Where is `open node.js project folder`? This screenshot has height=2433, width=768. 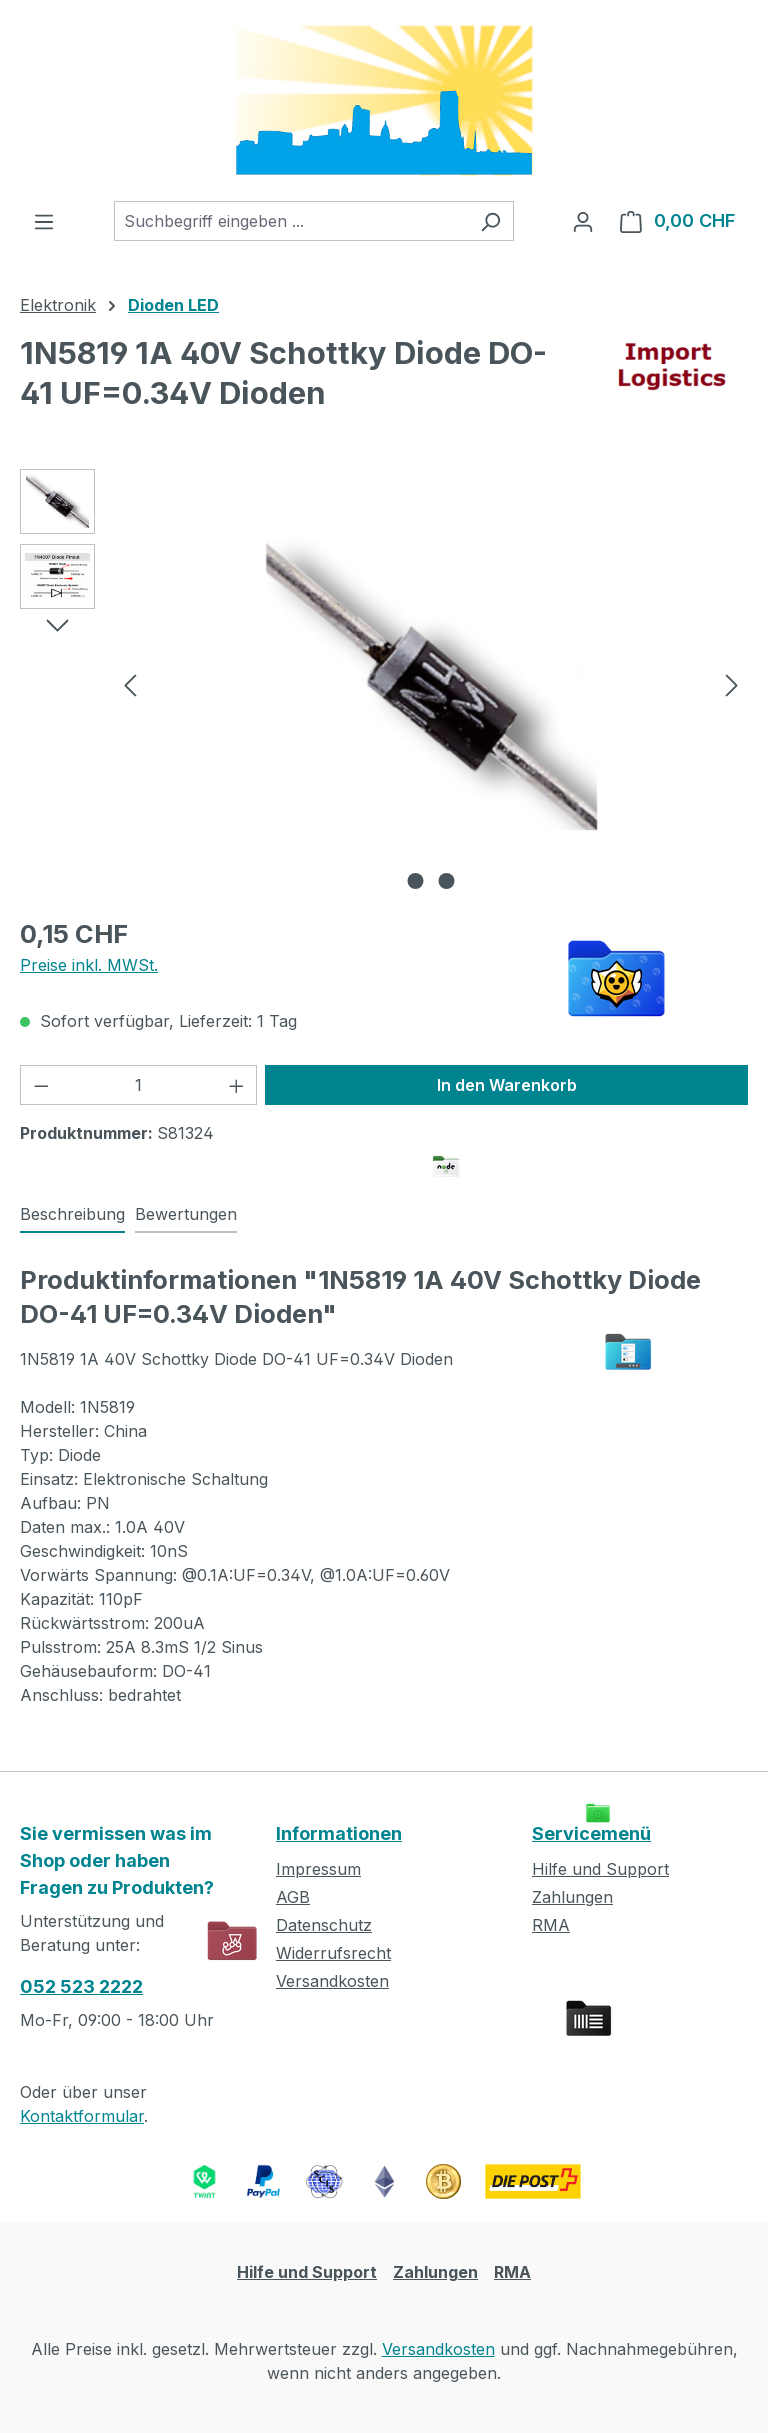 open node.js project folder is located at coordinates (446, 1167).